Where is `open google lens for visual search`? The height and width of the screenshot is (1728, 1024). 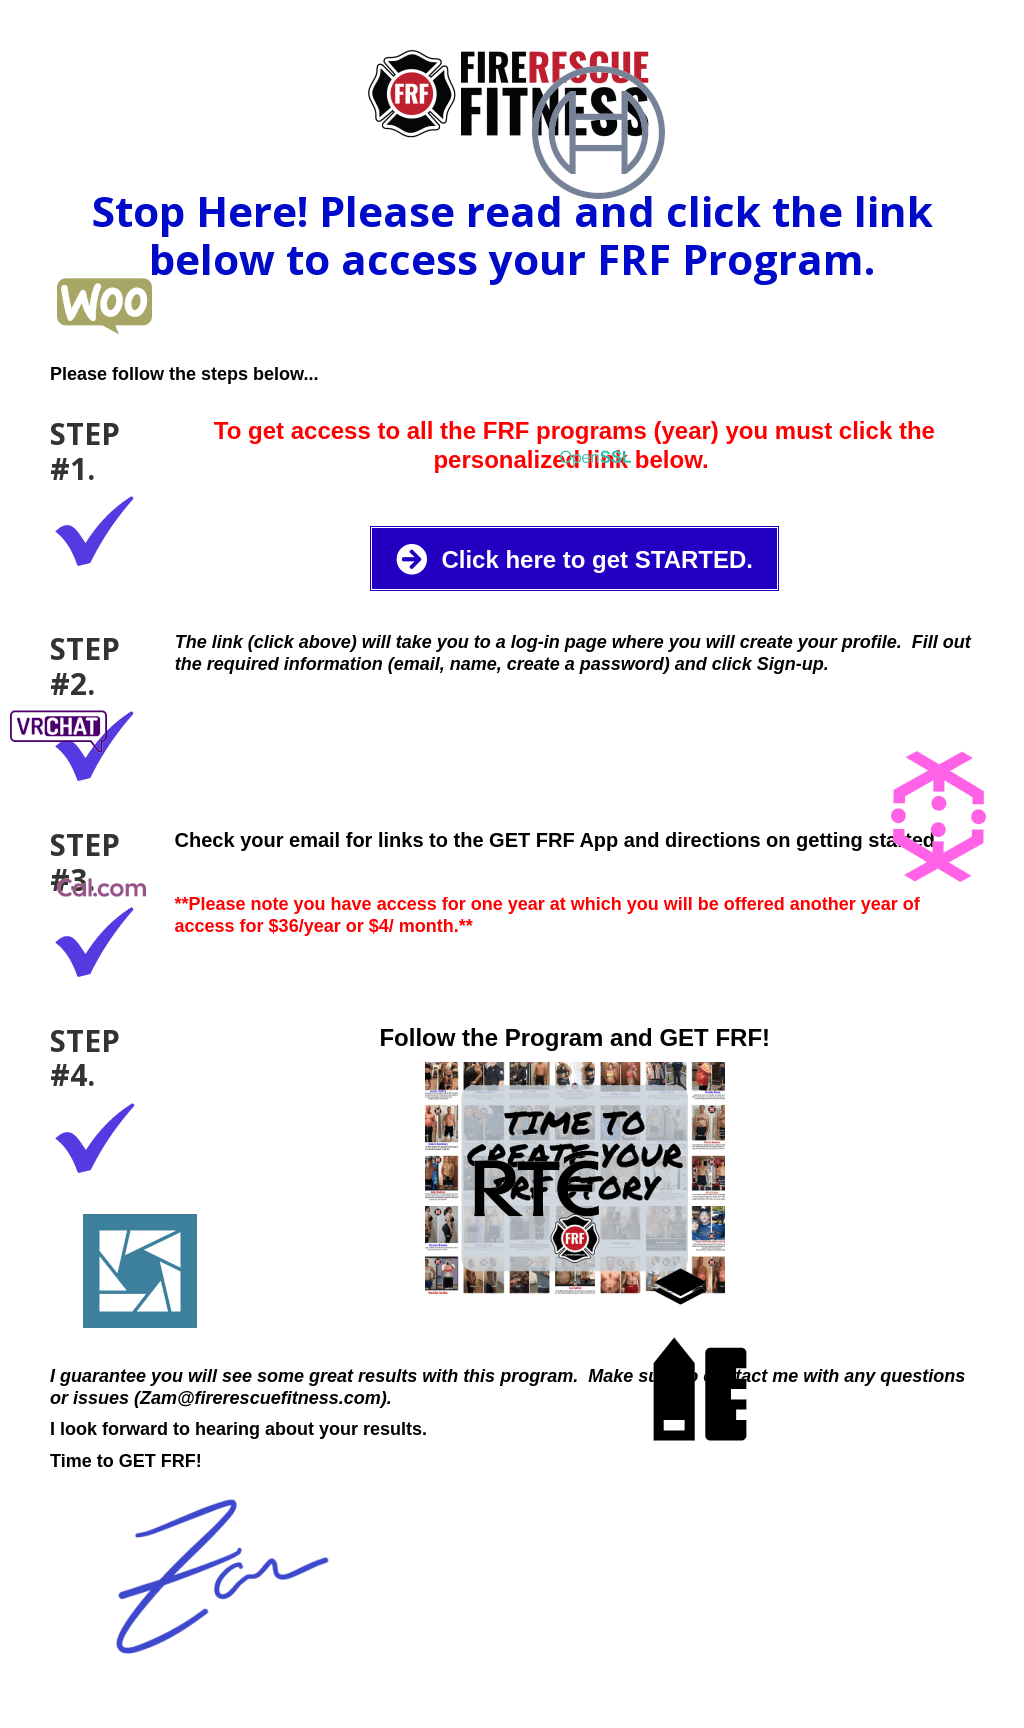 open google lens for visual search is located at coordinates (140, 1271).